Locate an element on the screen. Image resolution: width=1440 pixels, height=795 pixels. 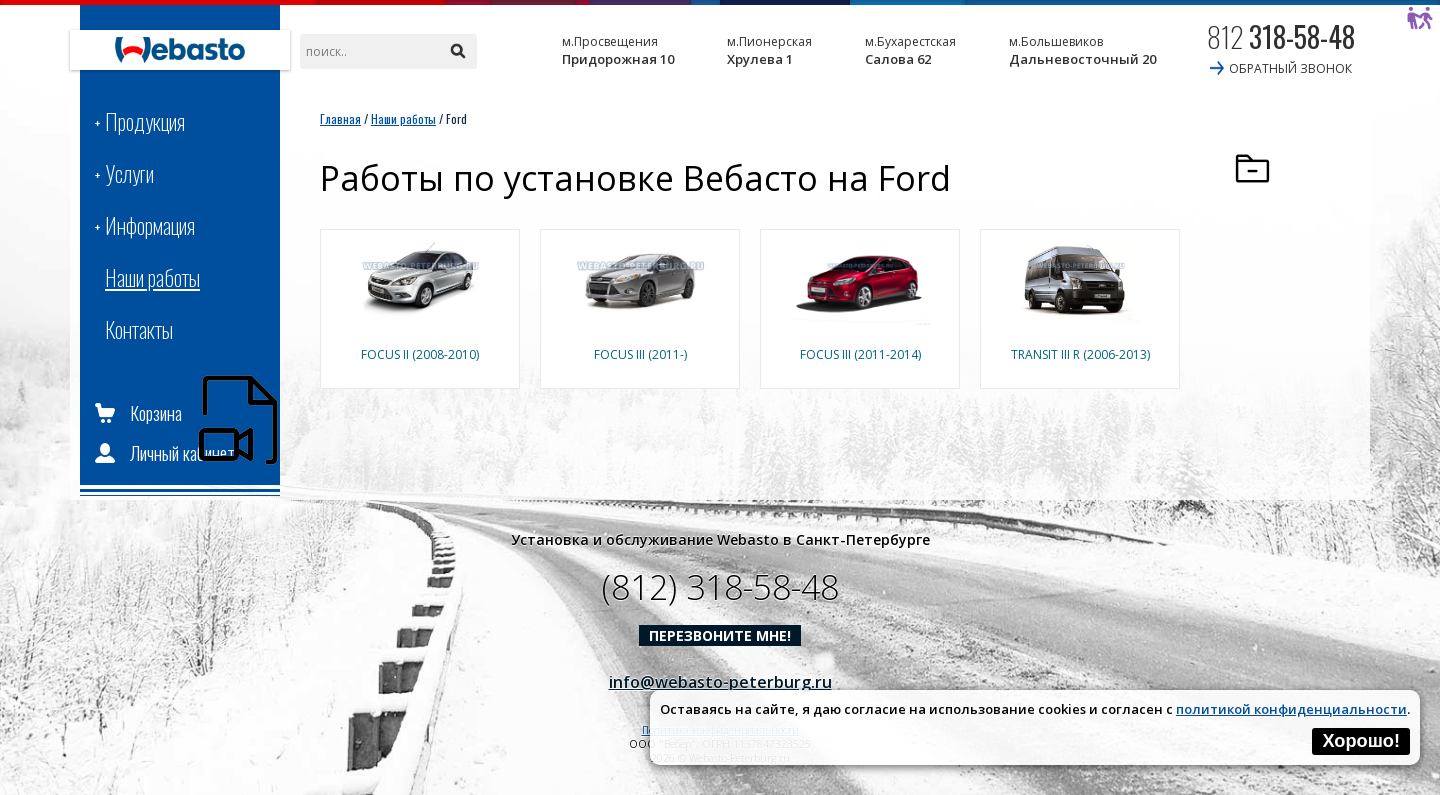
indicates evacuation or emergency exit in progress is located at coordinates (1420, 18).